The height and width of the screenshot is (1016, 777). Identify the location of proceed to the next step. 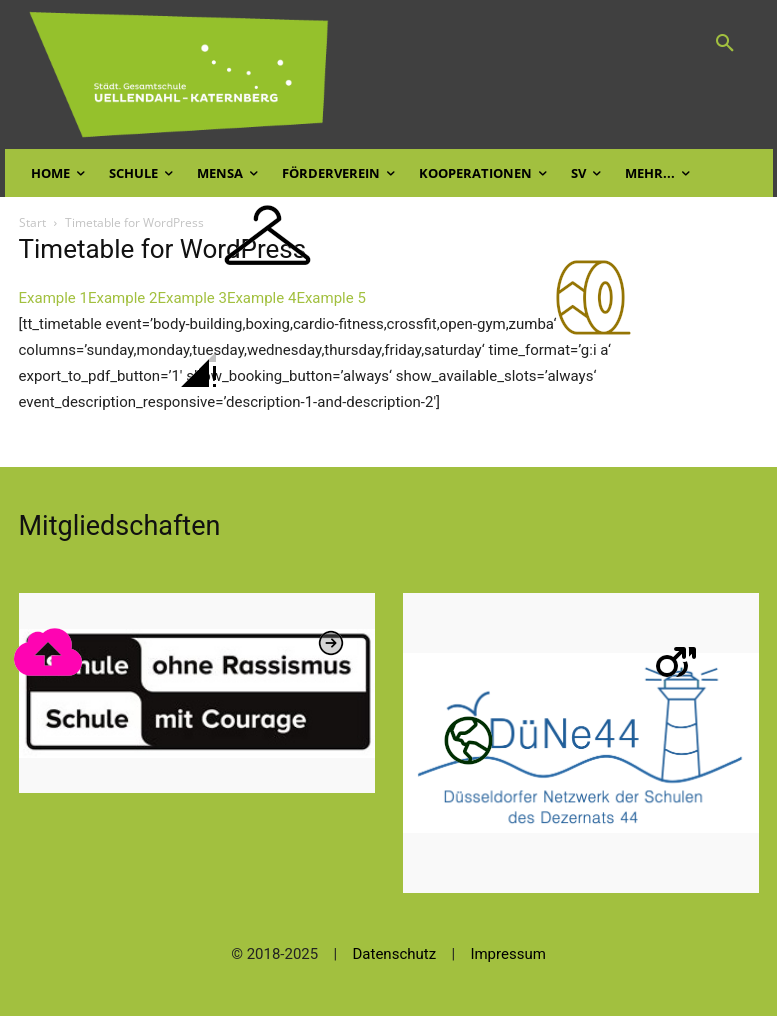
(331, 643).